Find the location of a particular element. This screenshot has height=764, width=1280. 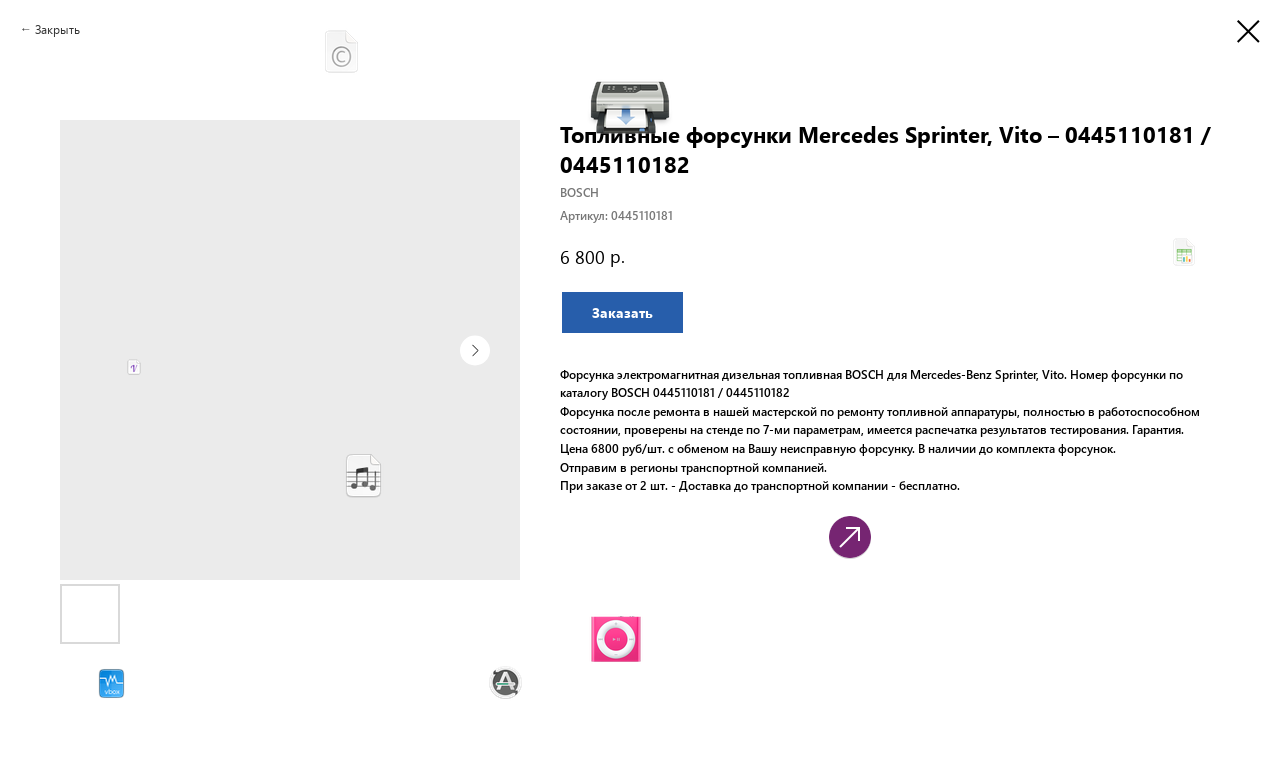

indicates a document is currently printing is located at coordinates (630, 106).